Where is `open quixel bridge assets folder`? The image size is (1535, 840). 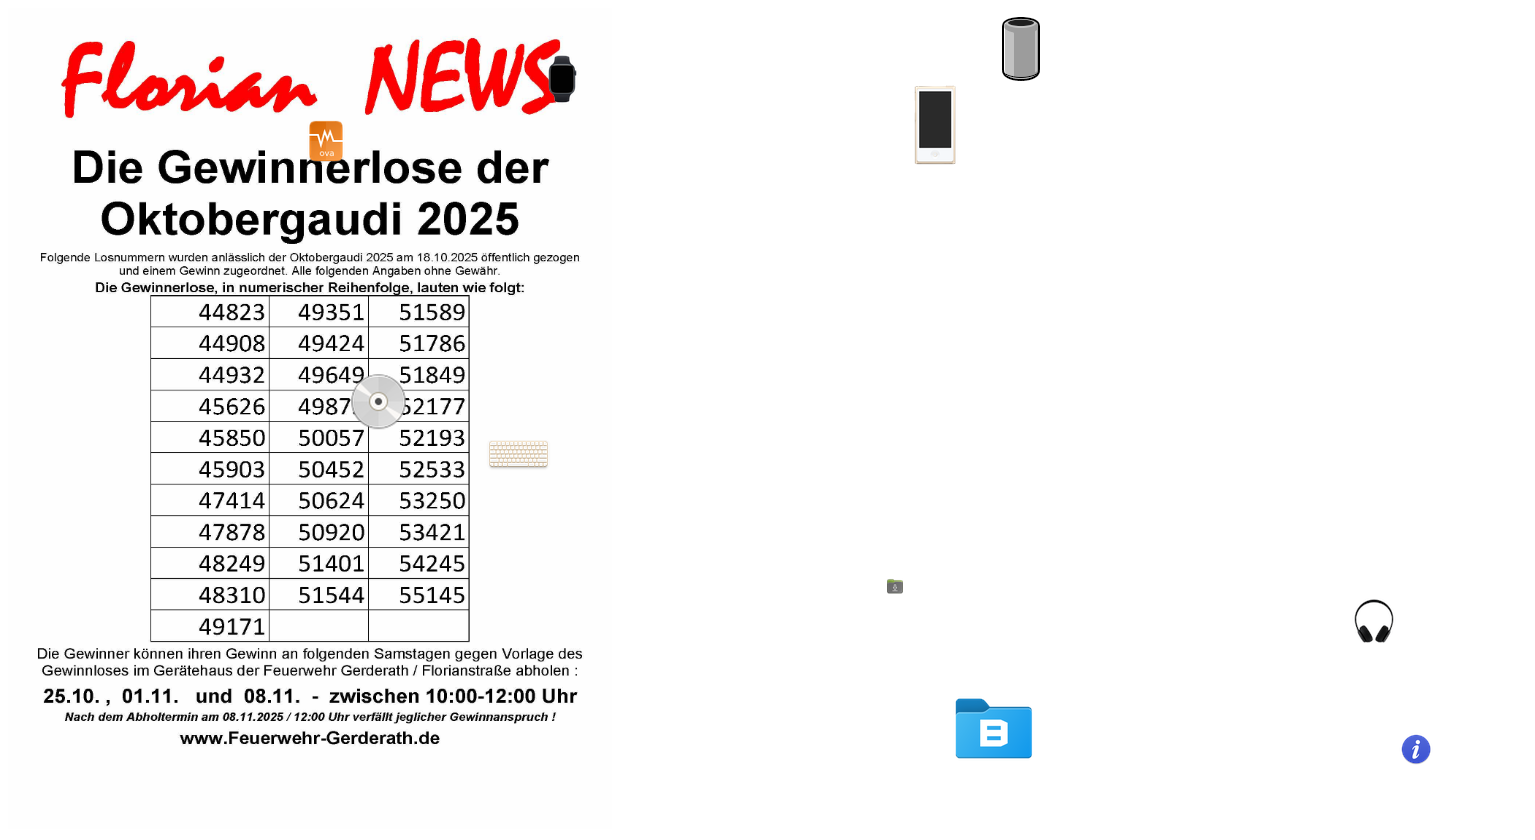
open quixel bridge assets folder is located at coordinates (993, 730).